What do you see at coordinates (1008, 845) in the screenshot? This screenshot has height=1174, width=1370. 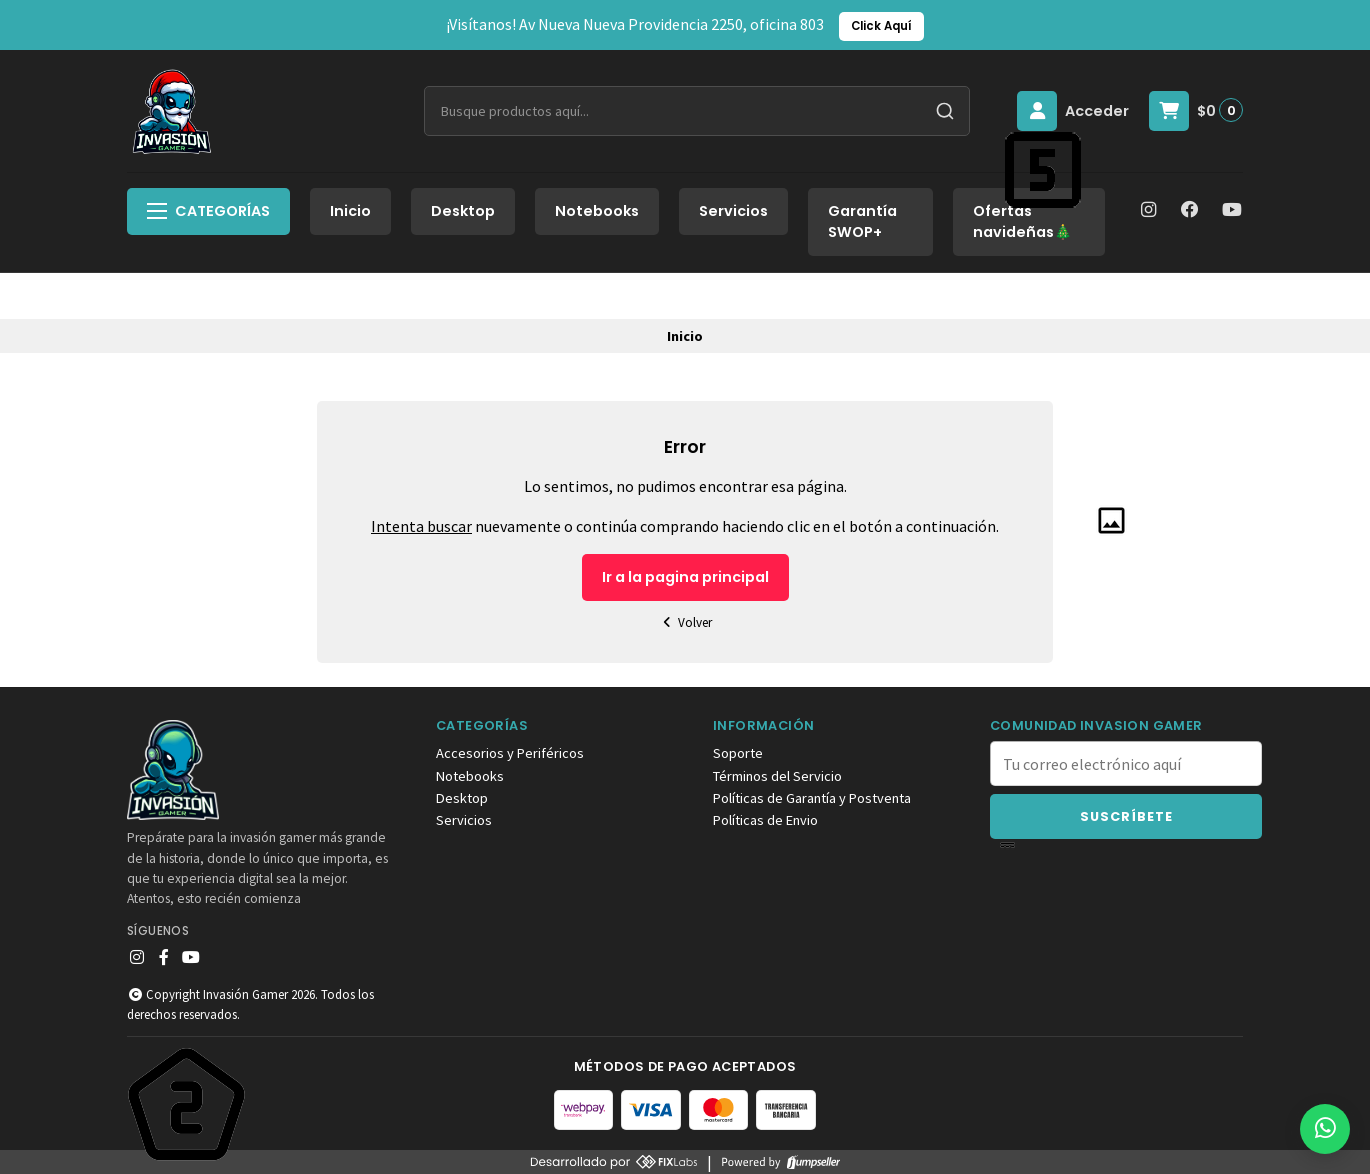 I see `power input or DC power connection port` at bounding box center [1008, 845].